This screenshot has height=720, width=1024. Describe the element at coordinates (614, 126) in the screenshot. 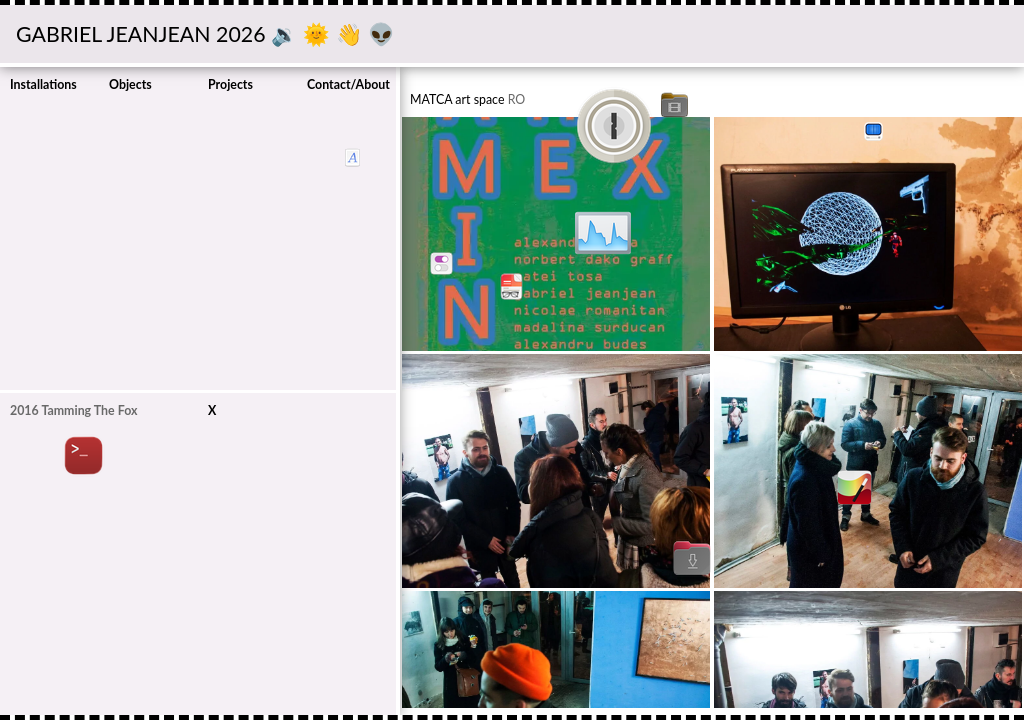

I see `open passwords and keys manager` at that location.